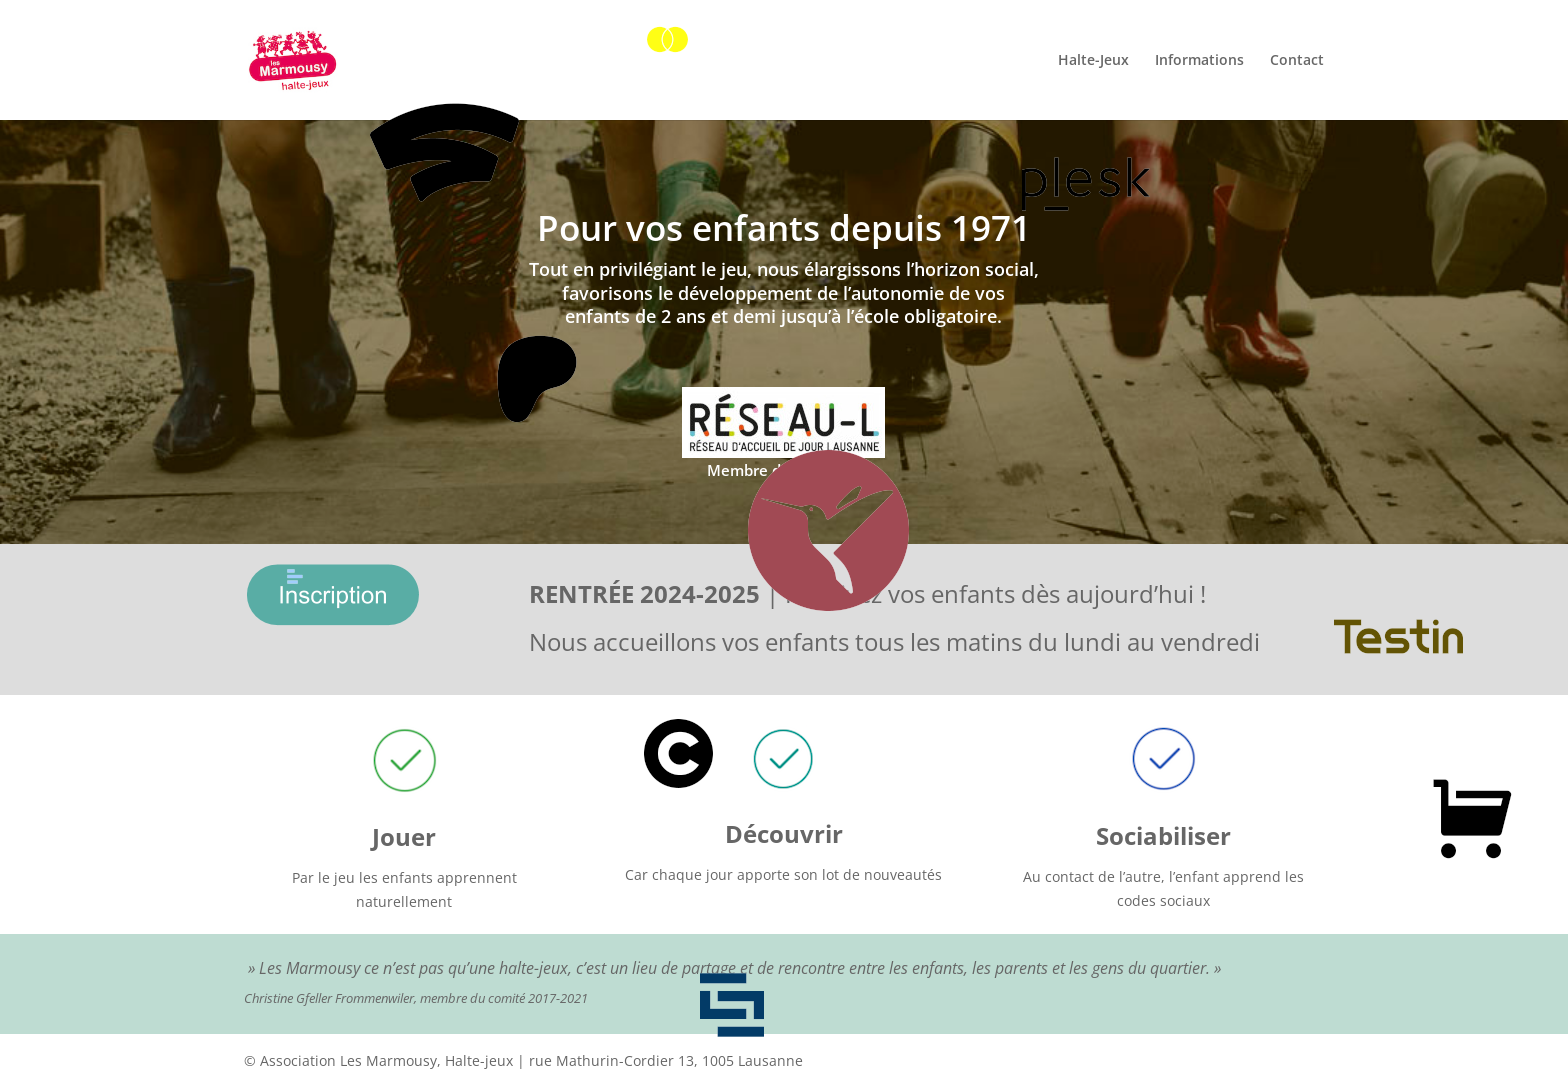 The image size is (1568, 1088). Describe the element at coordinates (444, 152) in the screenshot. I see `google stadia gaming service logo` at that location.